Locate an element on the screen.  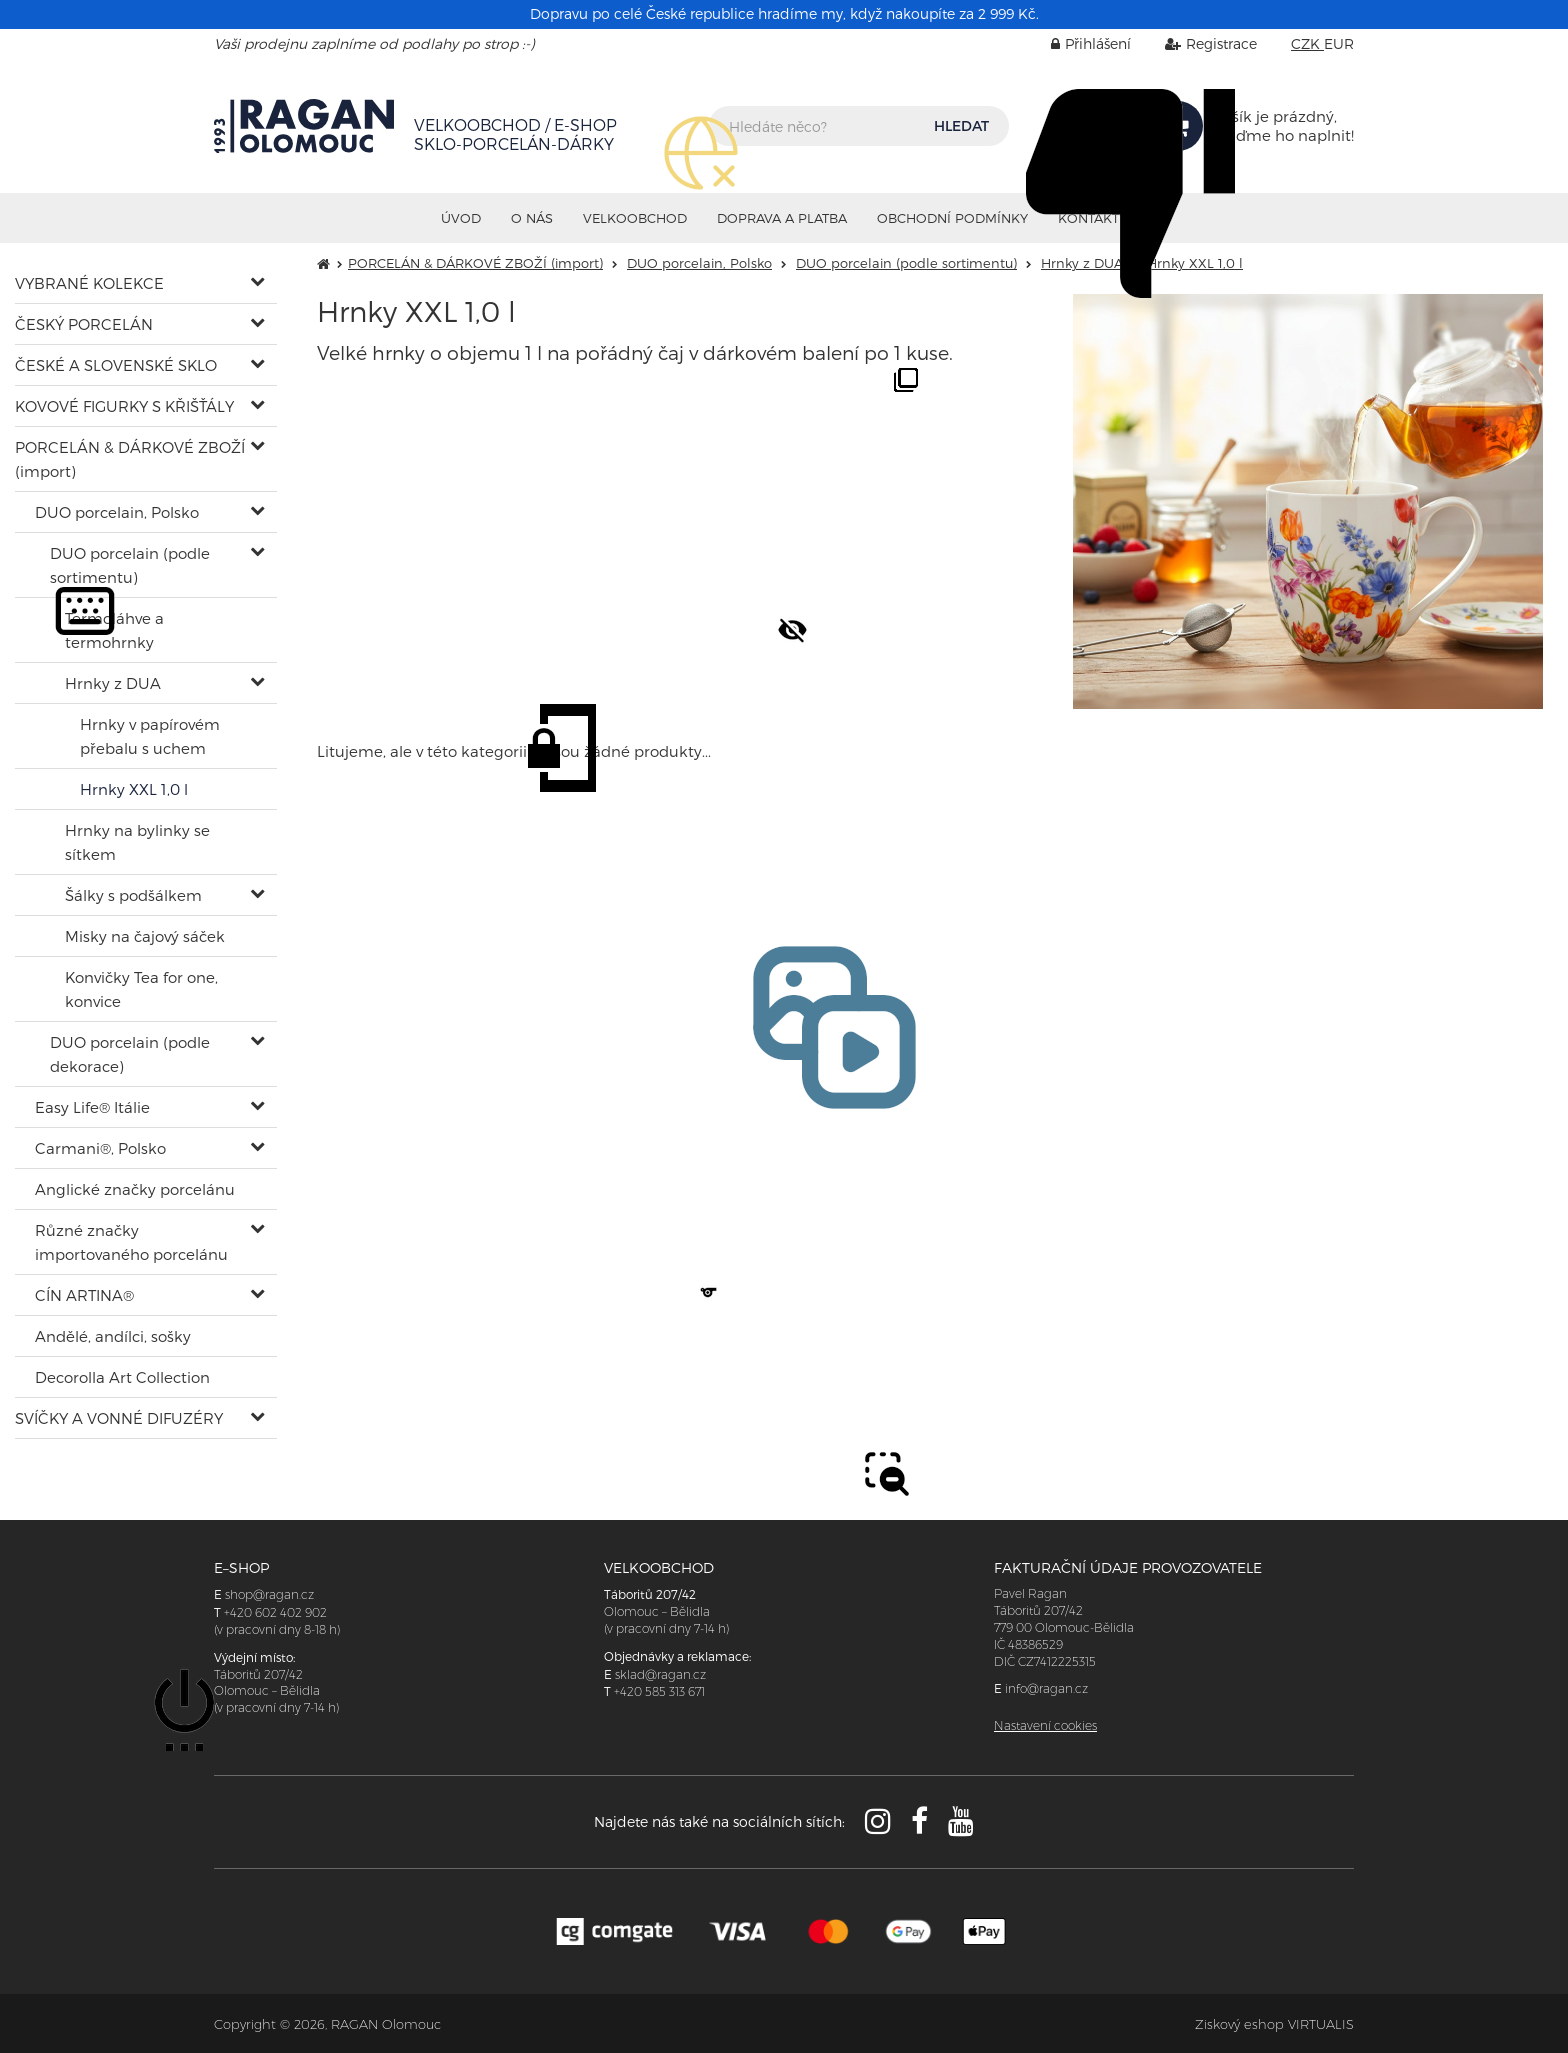
zoom out of selected area is located at coordinates (886, 1473).